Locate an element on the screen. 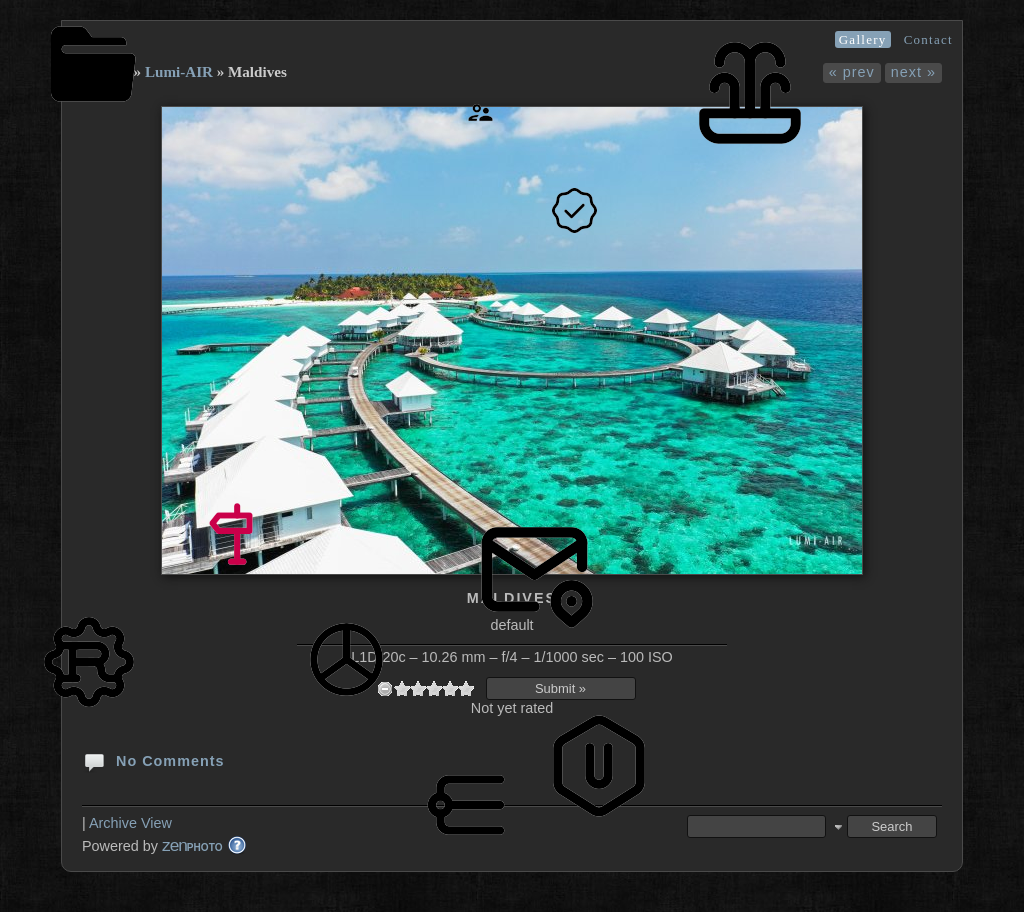 The image size is (1024, 912). an open folder in a file browser is located at coordinates (94, 64).